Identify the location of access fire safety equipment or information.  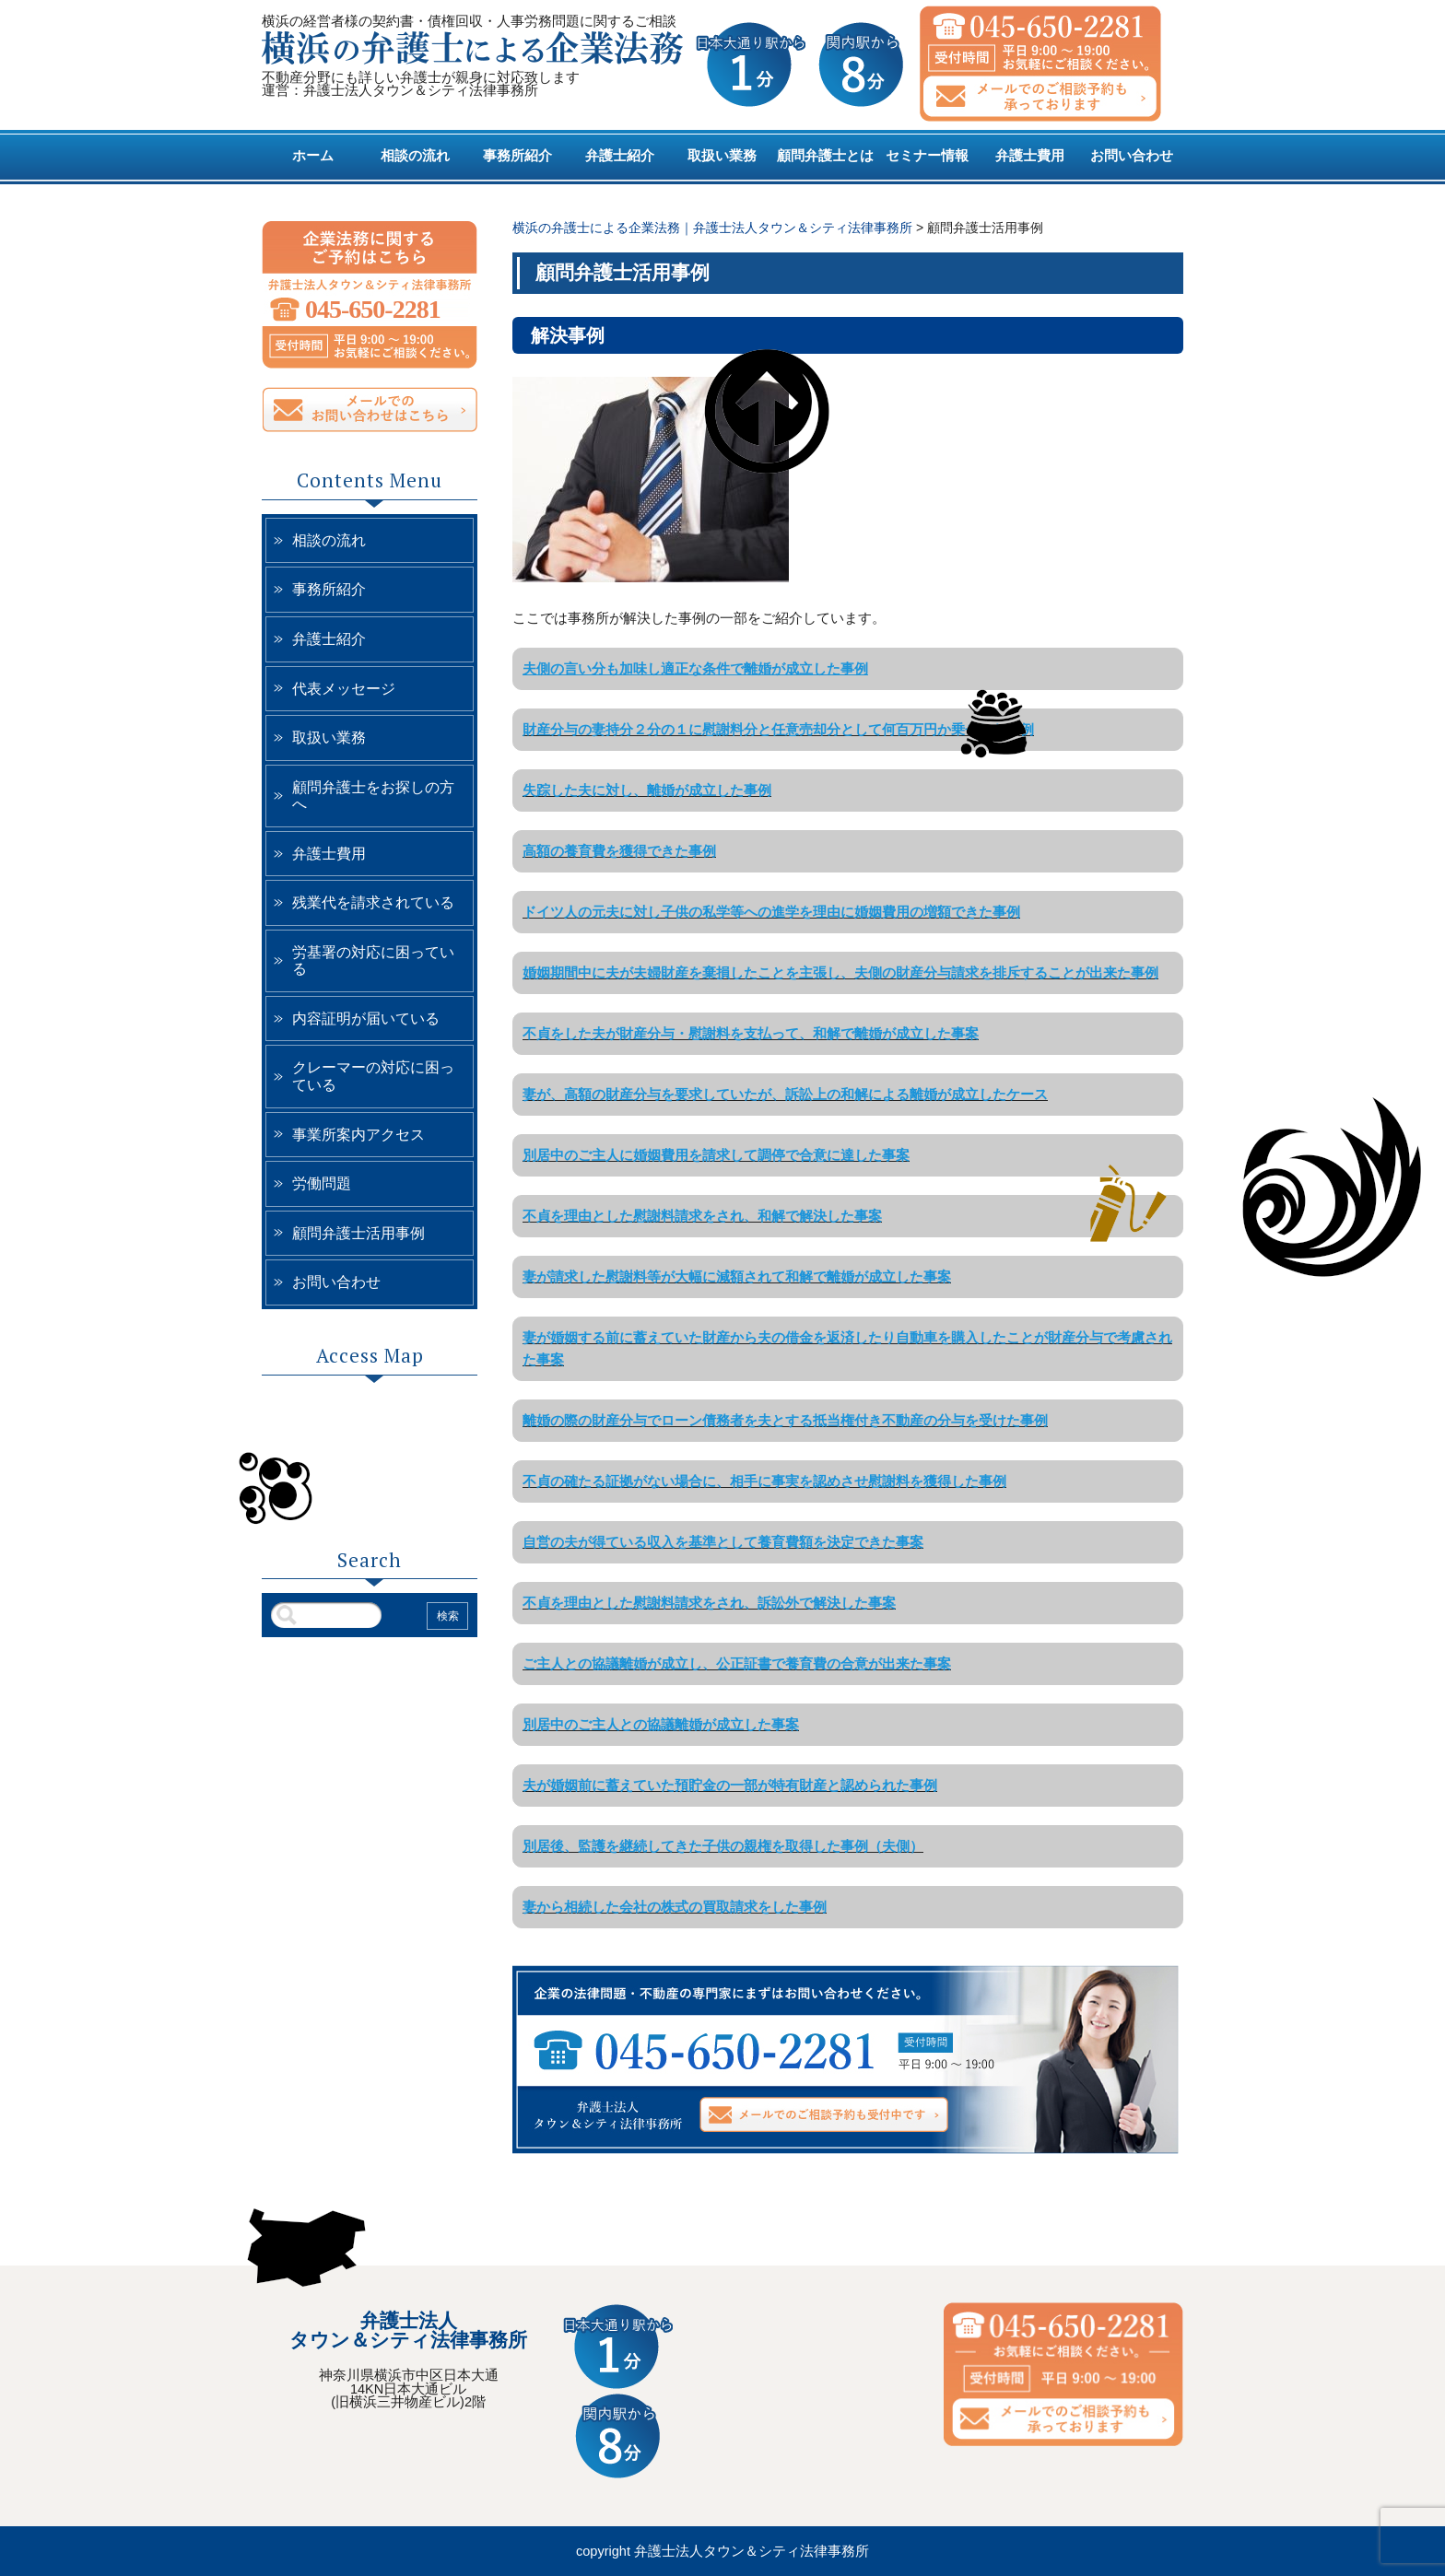
(1130, 1202).